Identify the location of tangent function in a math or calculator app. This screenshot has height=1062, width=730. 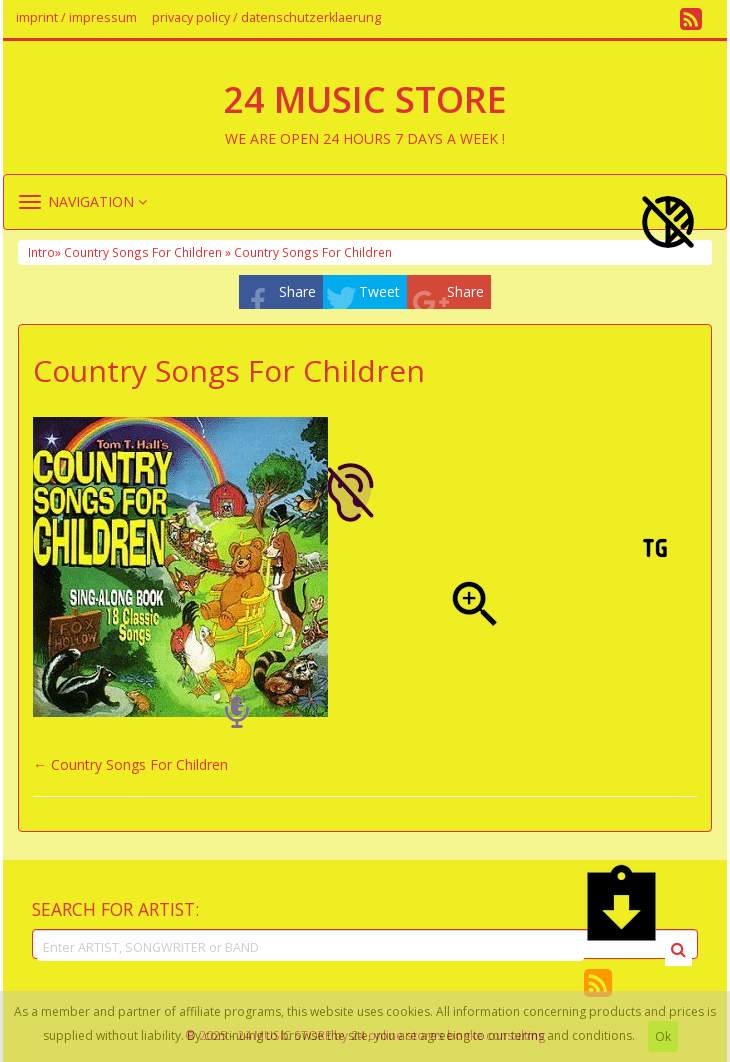
(654, 548).